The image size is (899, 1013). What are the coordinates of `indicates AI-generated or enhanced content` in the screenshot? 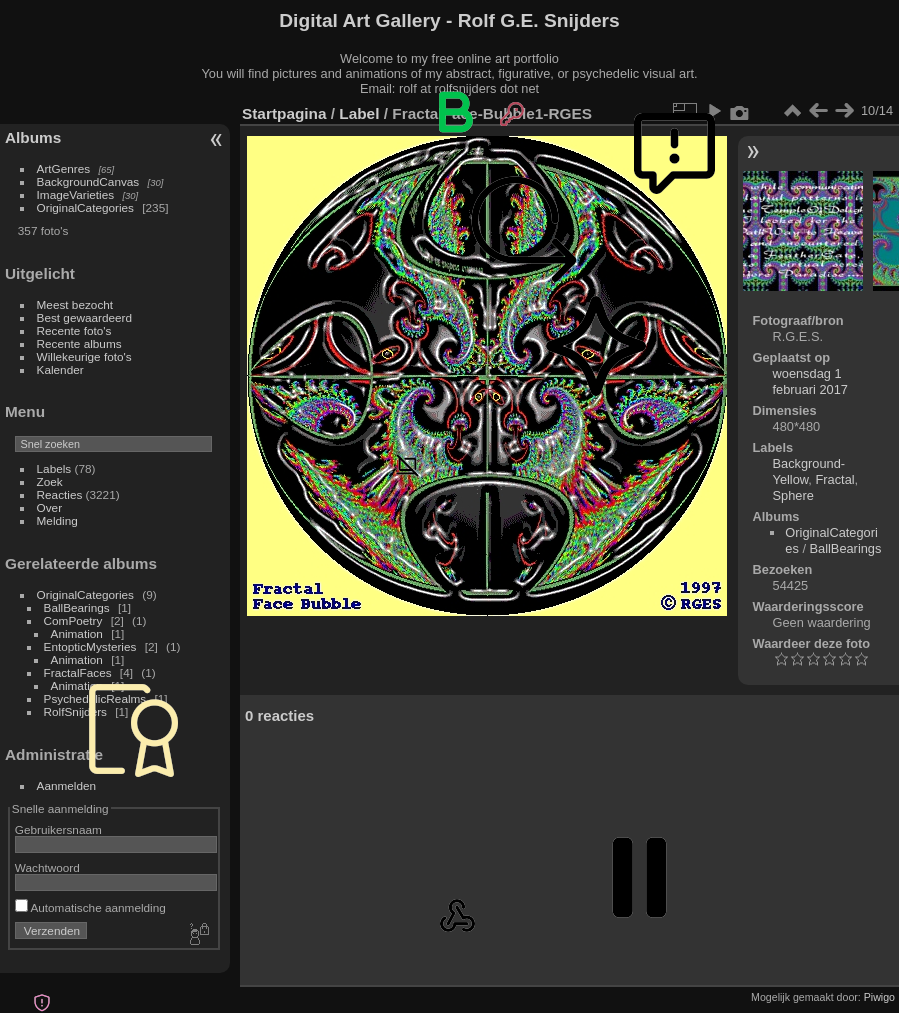 It's located at (596, 346).